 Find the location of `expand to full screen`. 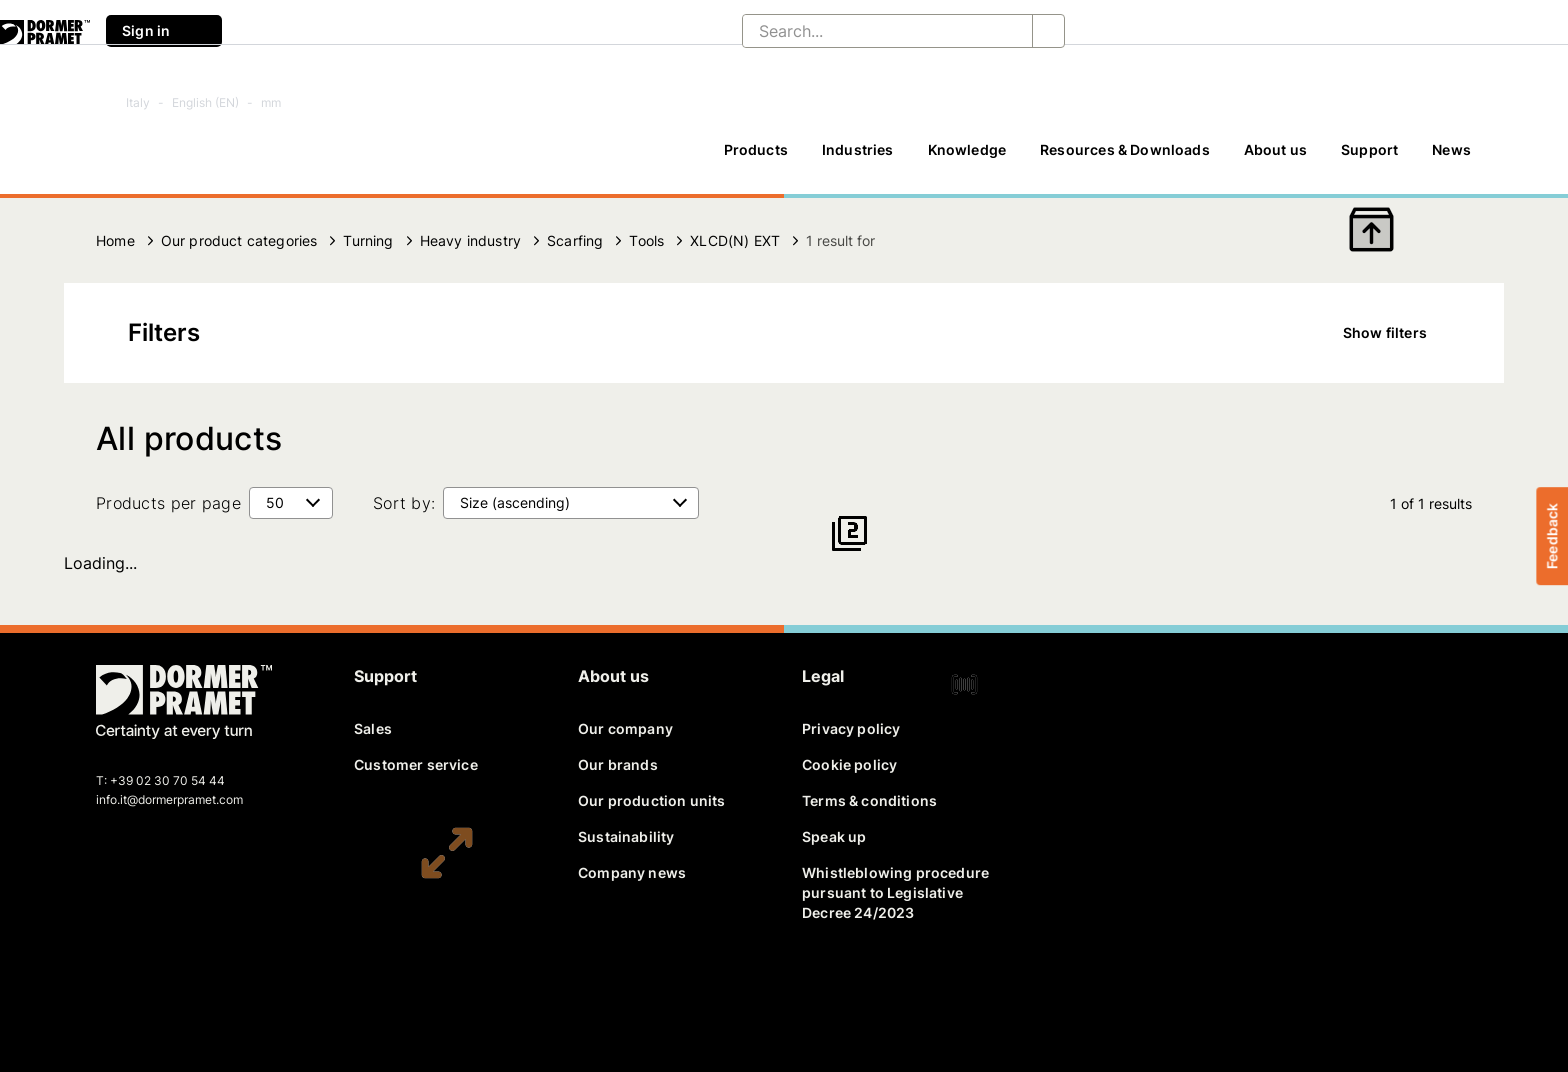

expand to full screen is located at coordinates (447, 853).